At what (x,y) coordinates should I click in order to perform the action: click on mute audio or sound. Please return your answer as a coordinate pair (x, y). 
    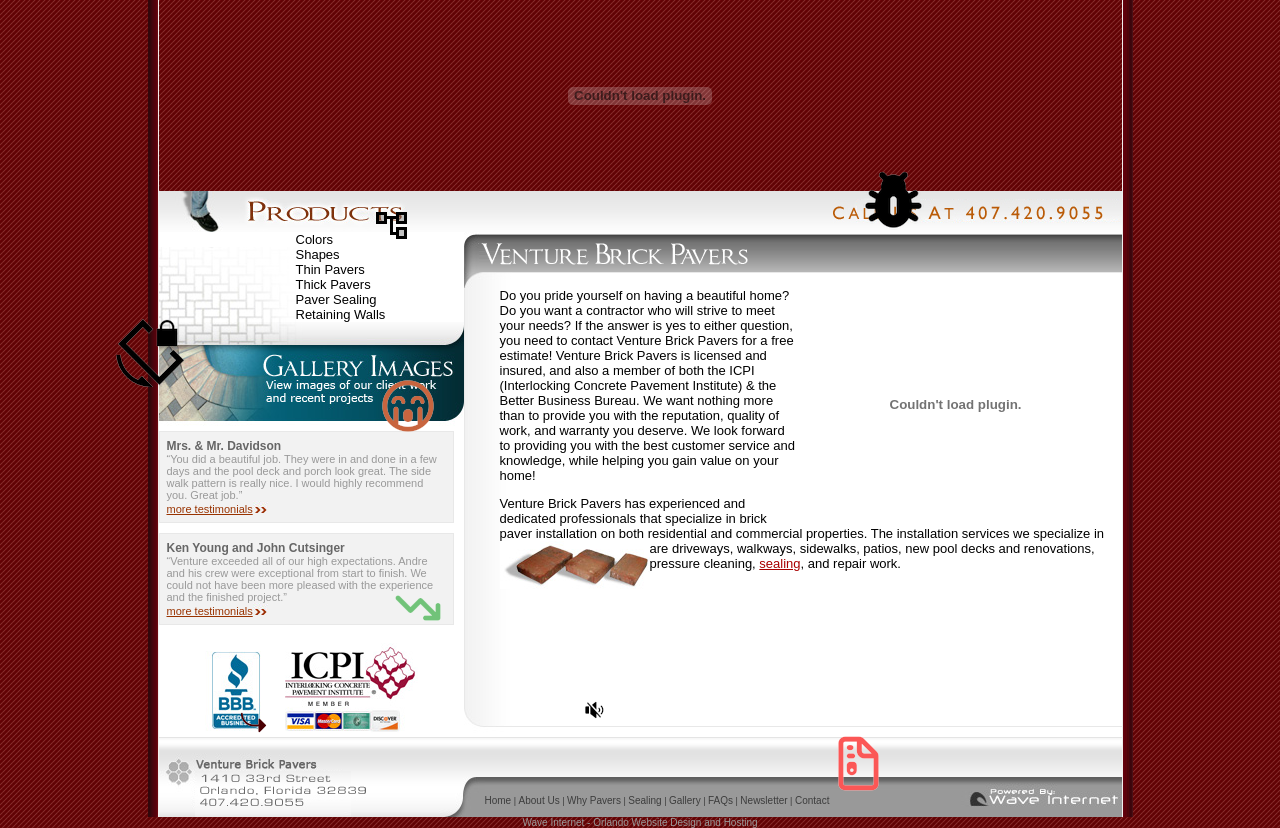
    Looking at the image, I should click on (594, 710).